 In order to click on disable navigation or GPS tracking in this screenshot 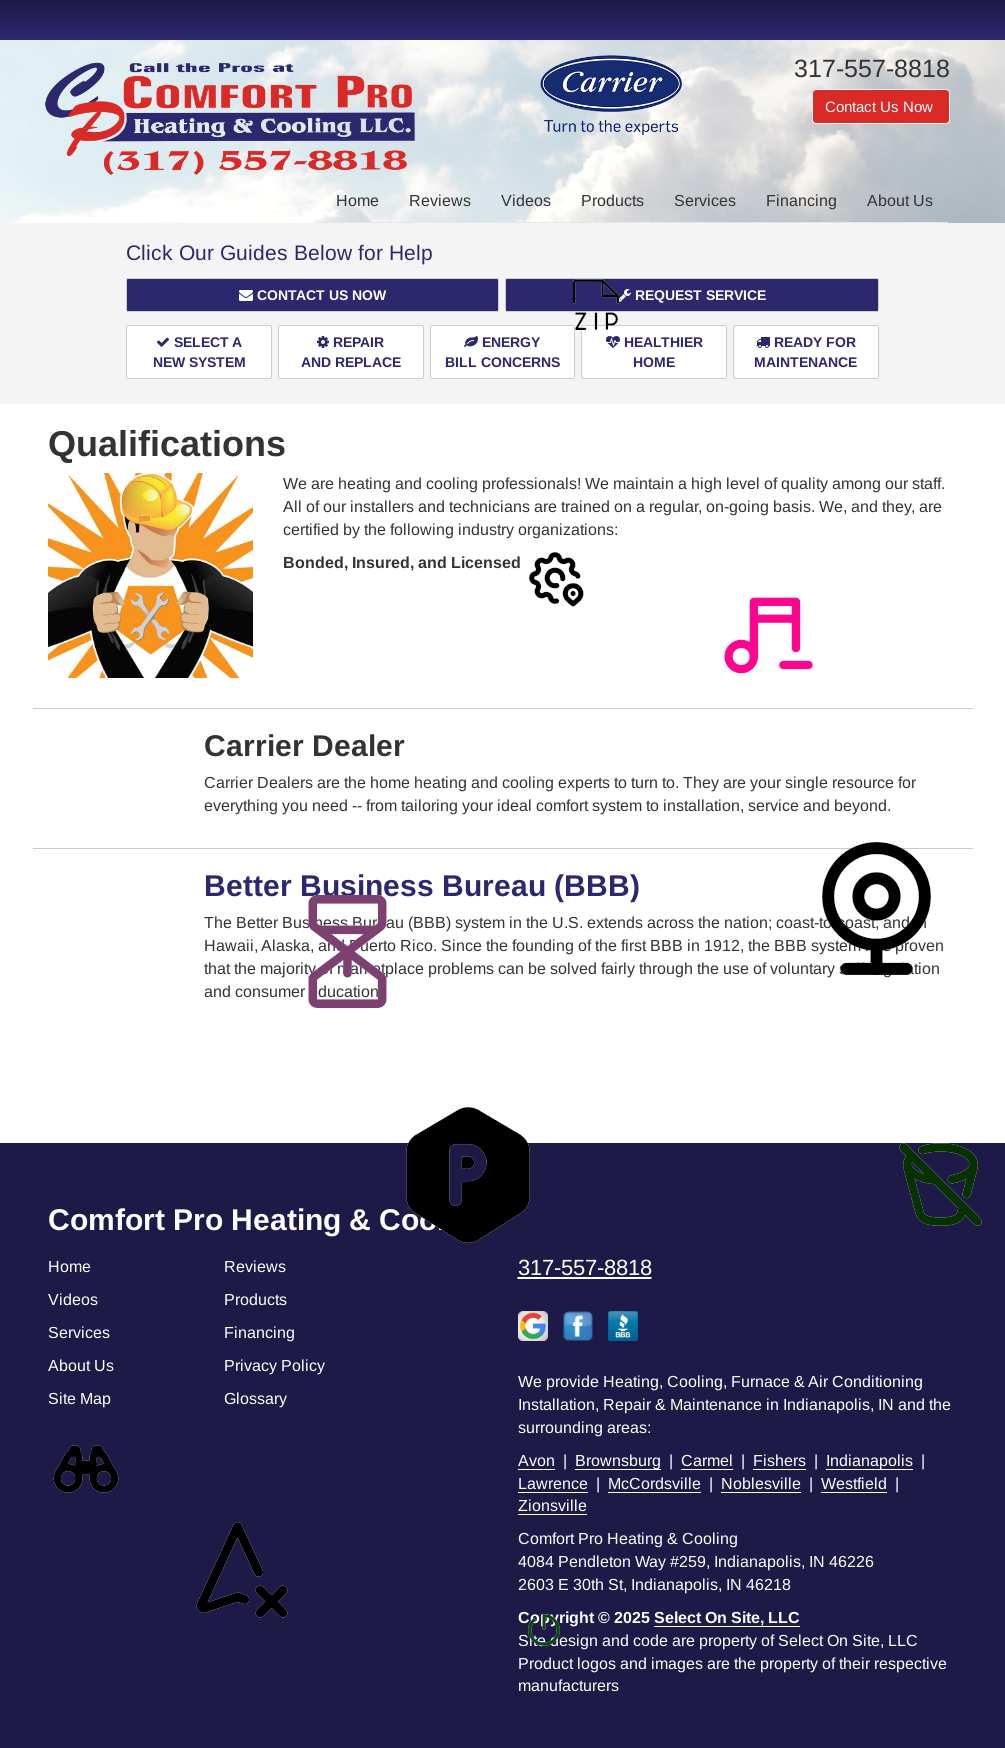, I will do `click(237, 1567)`.